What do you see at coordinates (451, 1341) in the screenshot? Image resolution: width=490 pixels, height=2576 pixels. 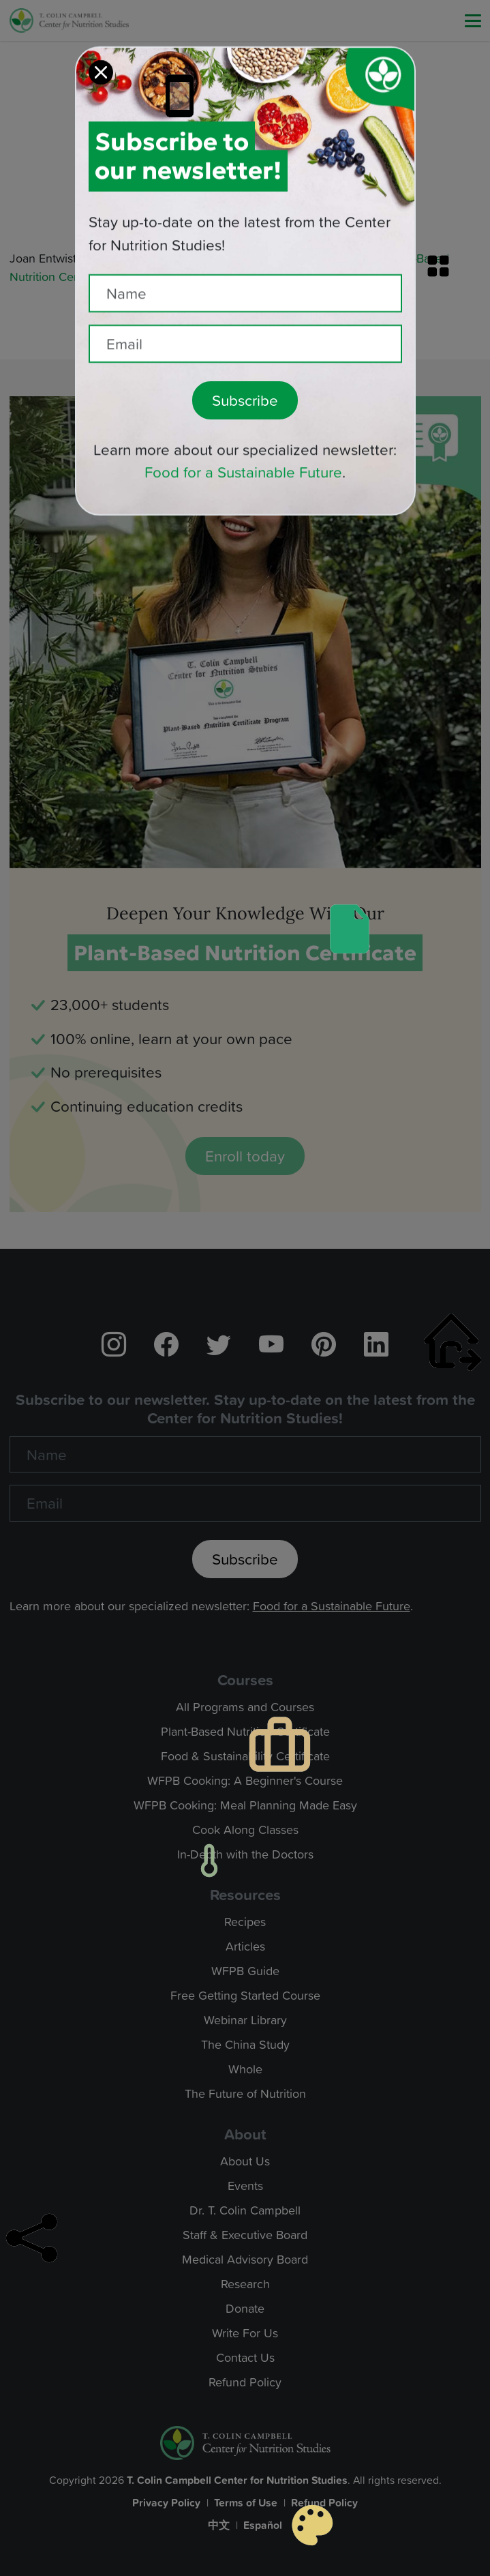 I see `move or relocate to a new home` at bounding box center [451, 1341].